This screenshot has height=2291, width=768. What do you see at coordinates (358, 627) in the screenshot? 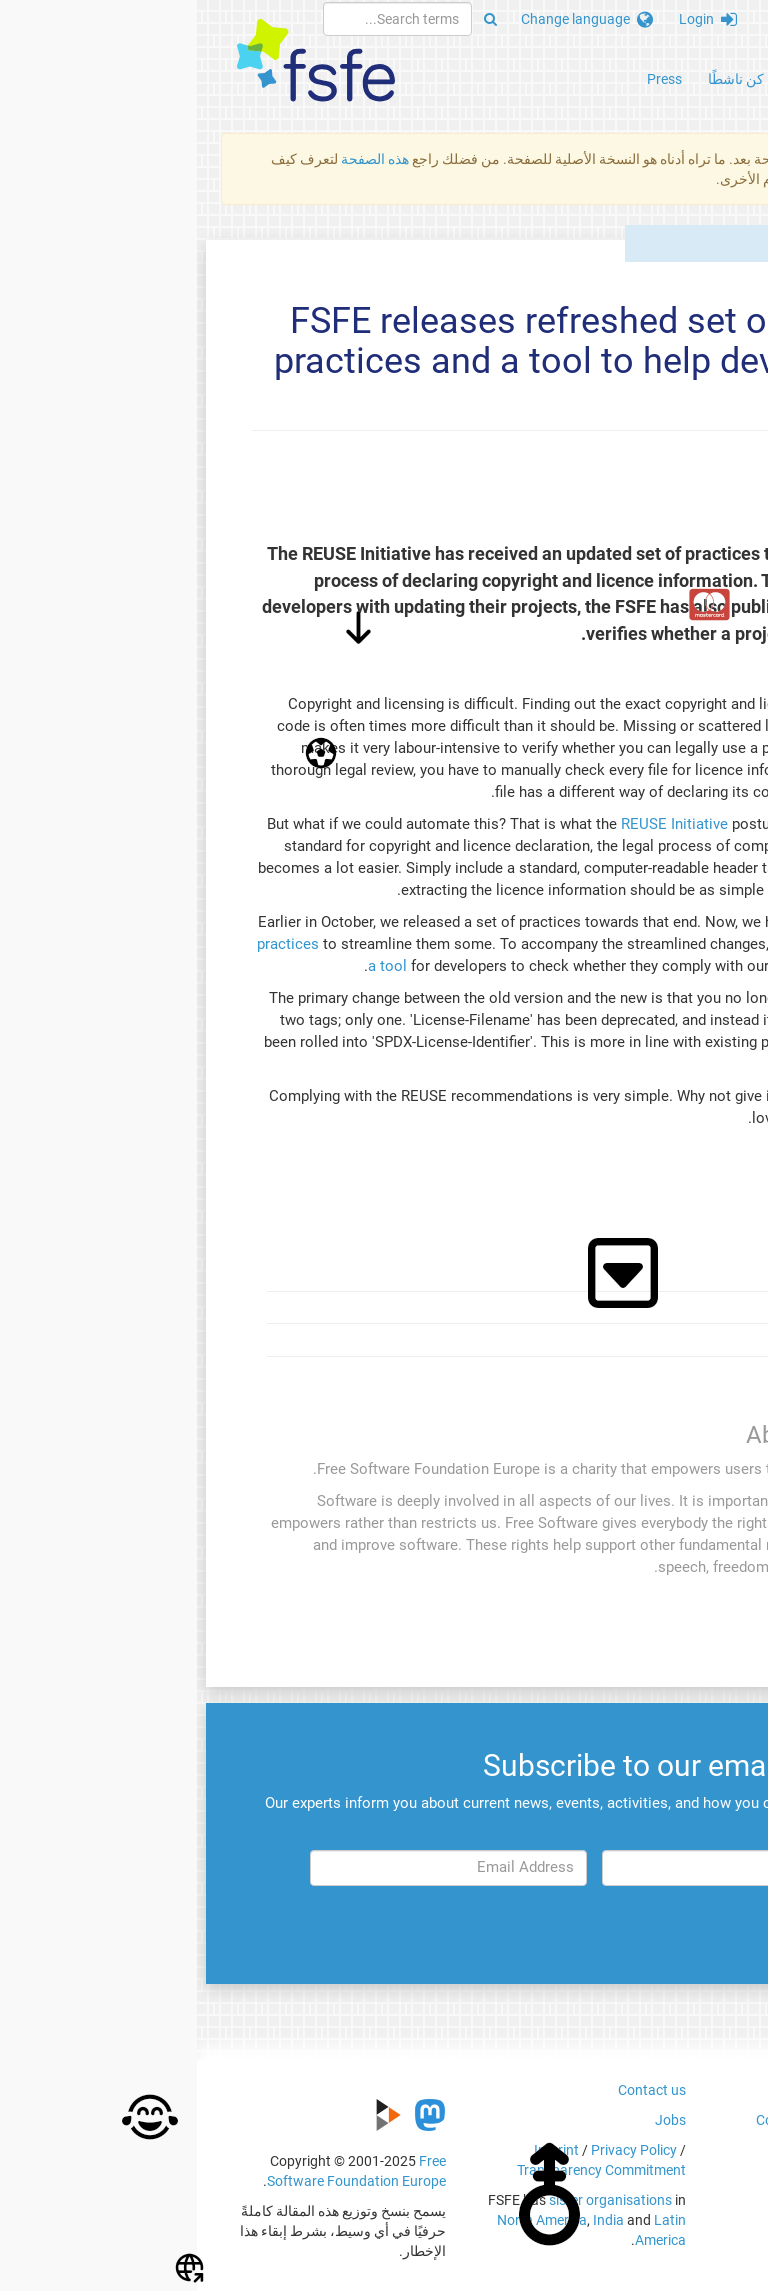
I see `scroll down or view more content` at bounding box center [358, 627].